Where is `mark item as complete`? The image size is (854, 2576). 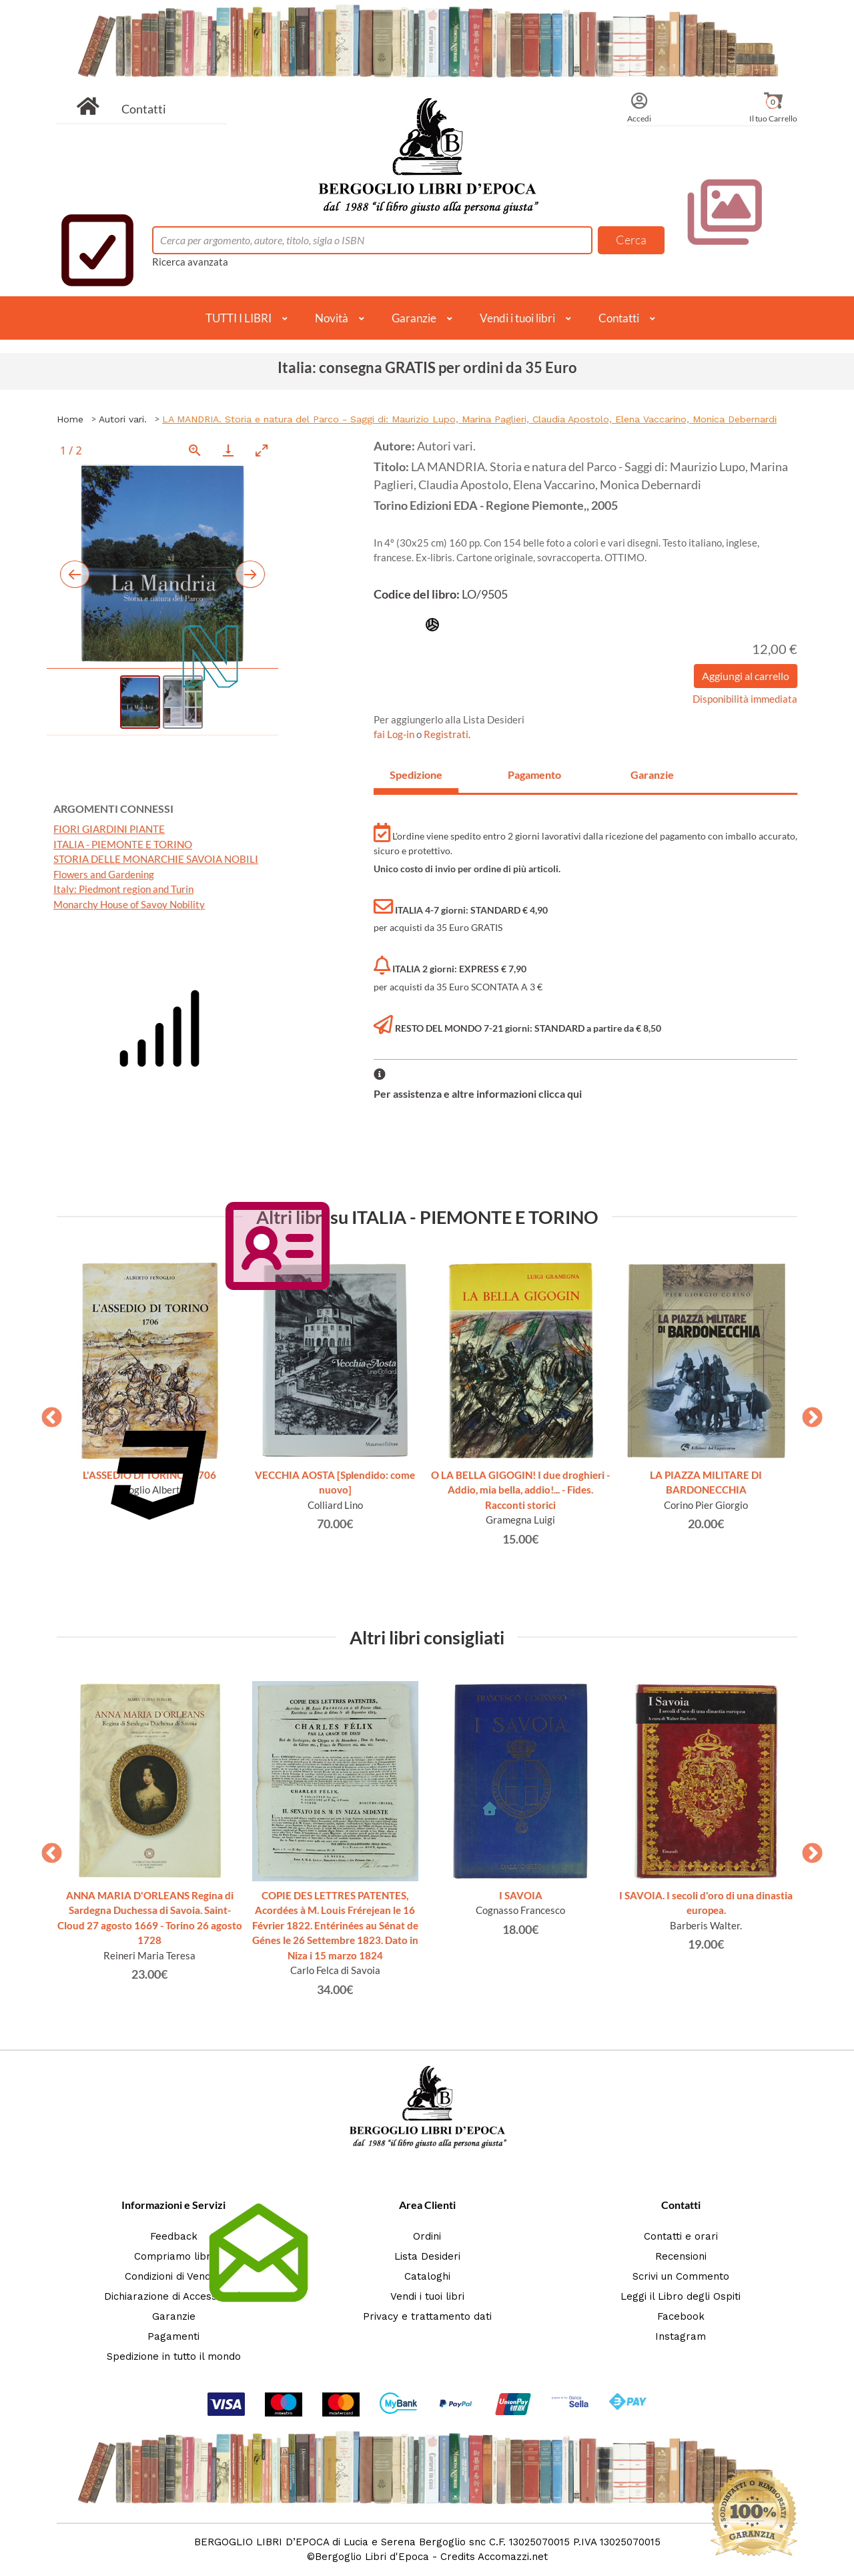 mark item as complete is located at coordinates (97, 250).